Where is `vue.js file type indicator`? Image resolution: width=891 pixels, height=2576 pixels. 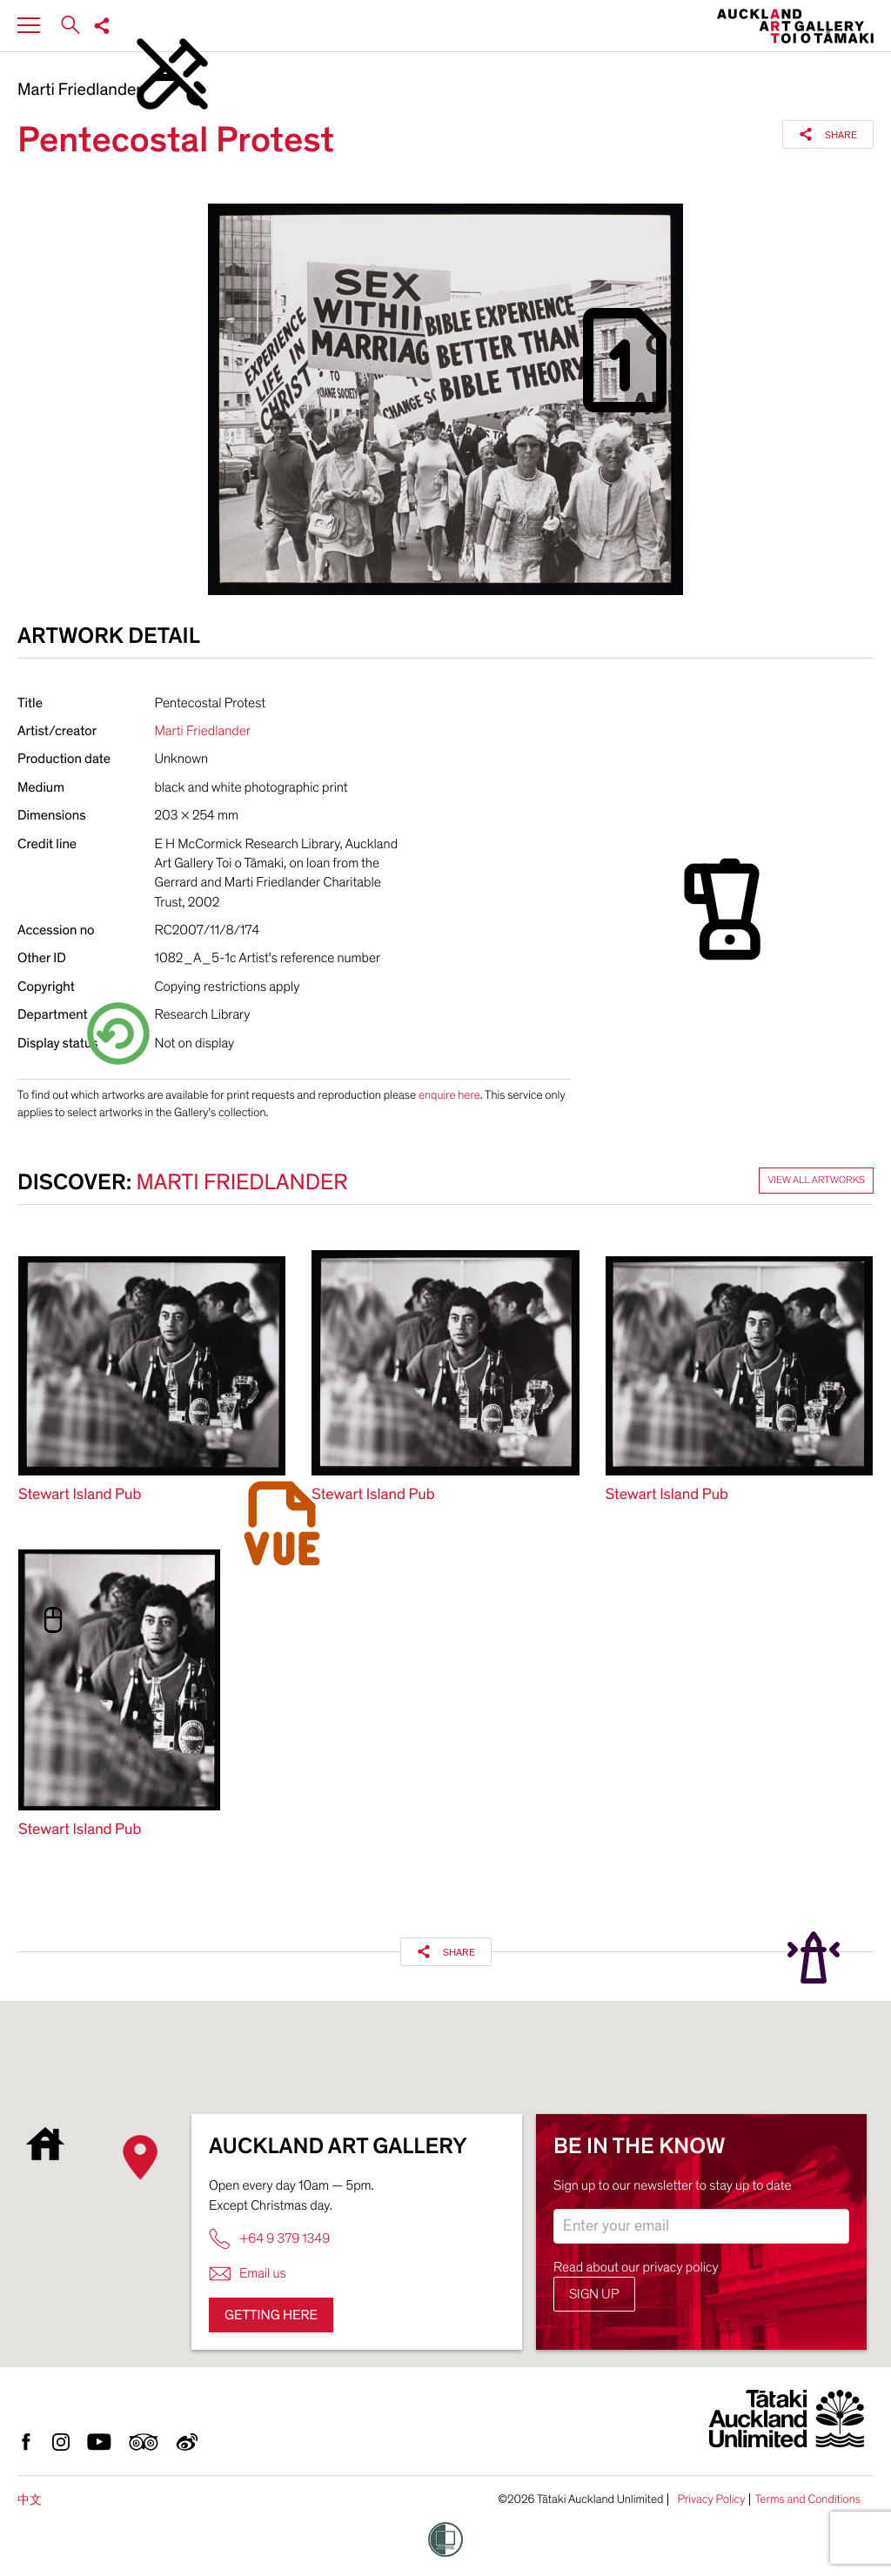 vue.js file type indicator is located at coordinates (282, 1523).